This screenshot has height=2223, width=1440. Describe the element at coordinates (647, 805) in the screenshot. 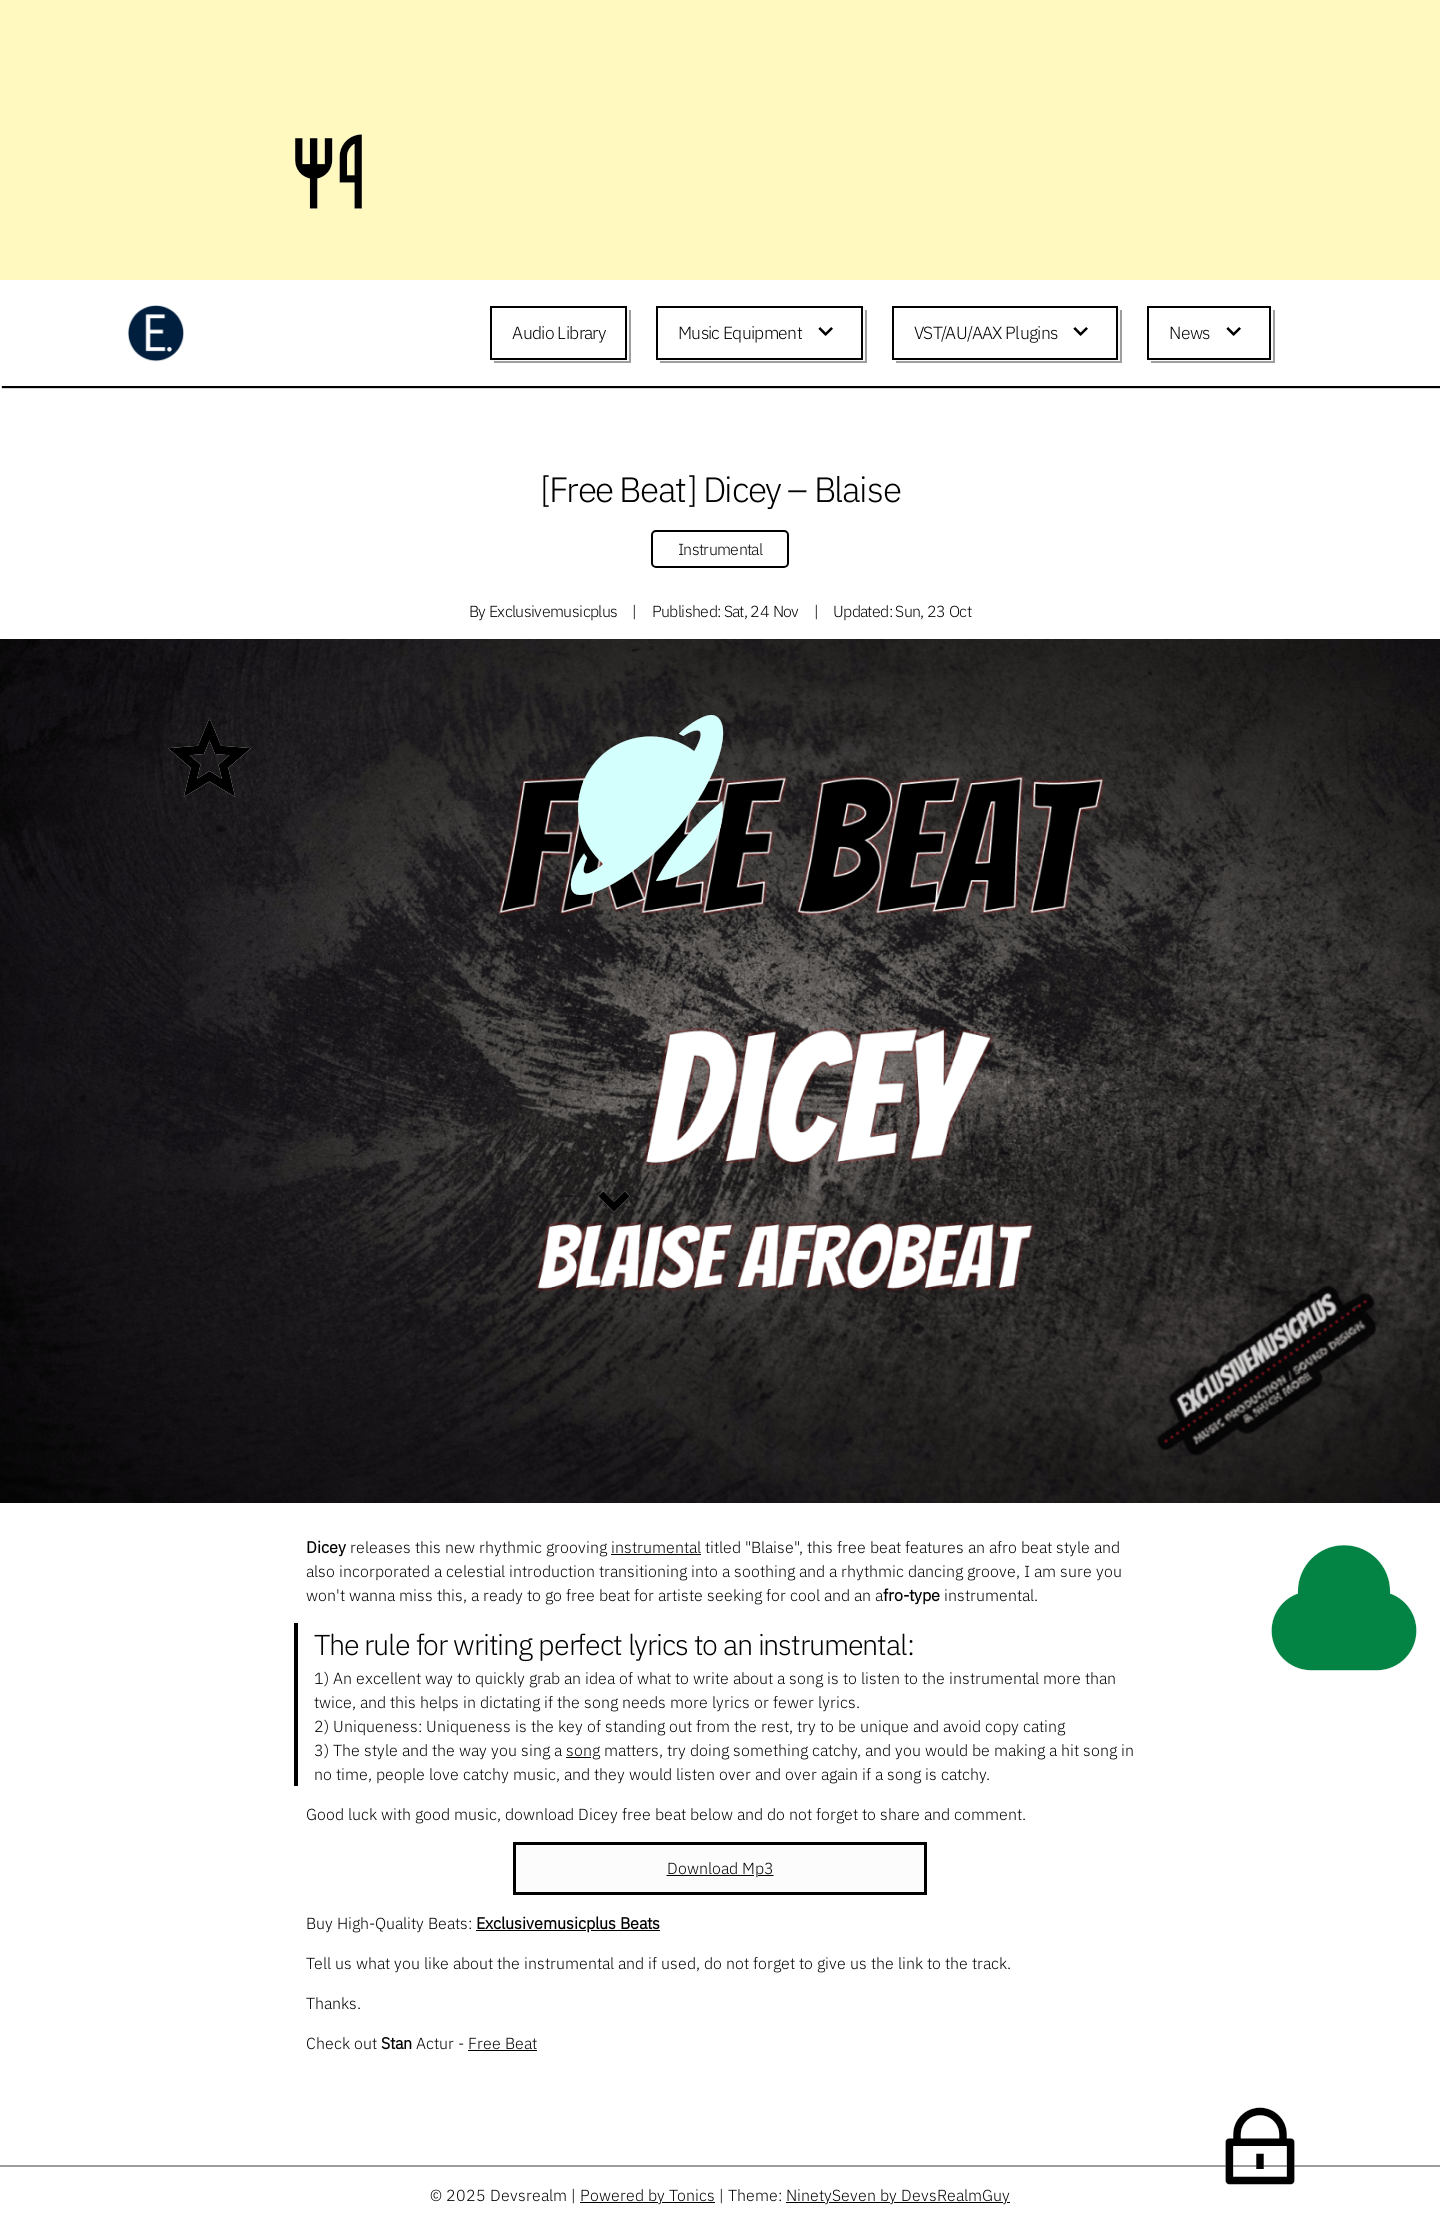

I see `visit instatus website or service` at that location.